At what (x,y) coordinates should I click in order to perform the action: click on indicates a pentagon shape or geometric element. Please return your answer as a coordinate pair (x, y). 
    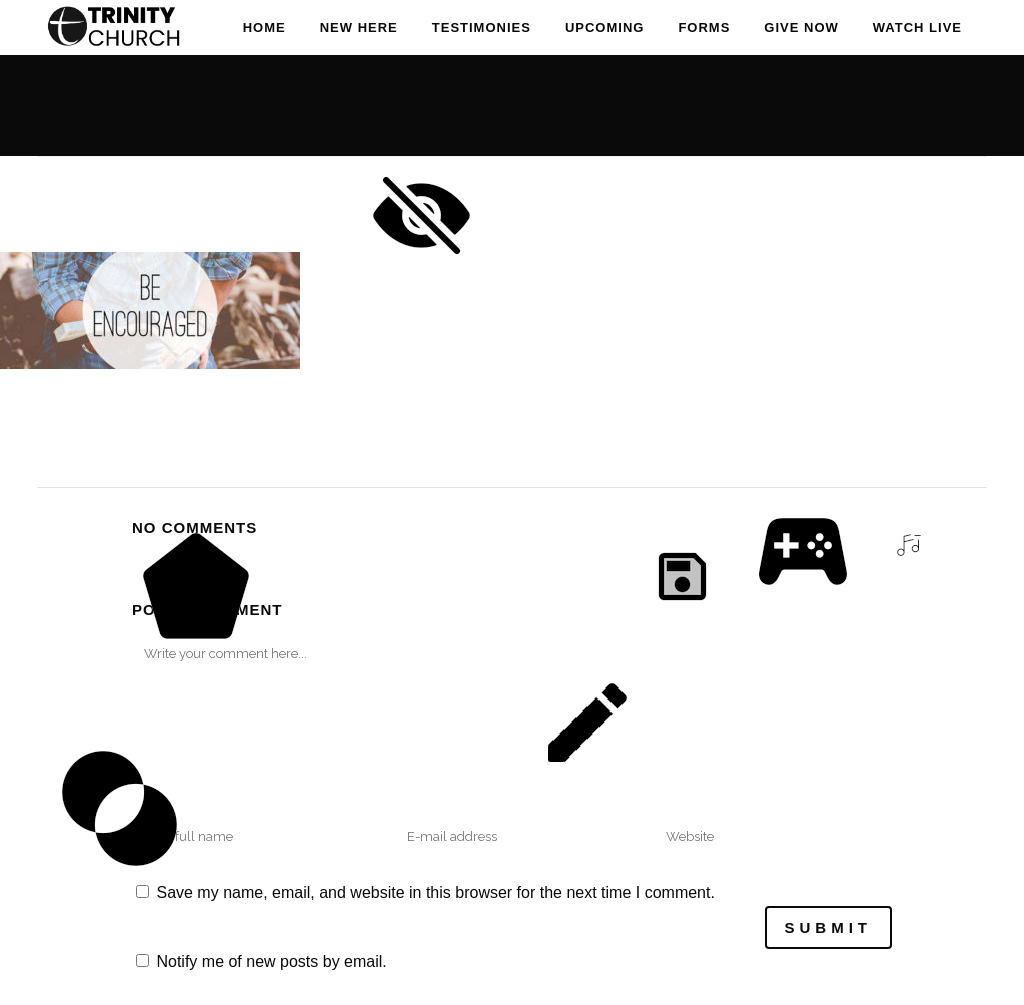
    Looking at the image, I should click on (196, 590).